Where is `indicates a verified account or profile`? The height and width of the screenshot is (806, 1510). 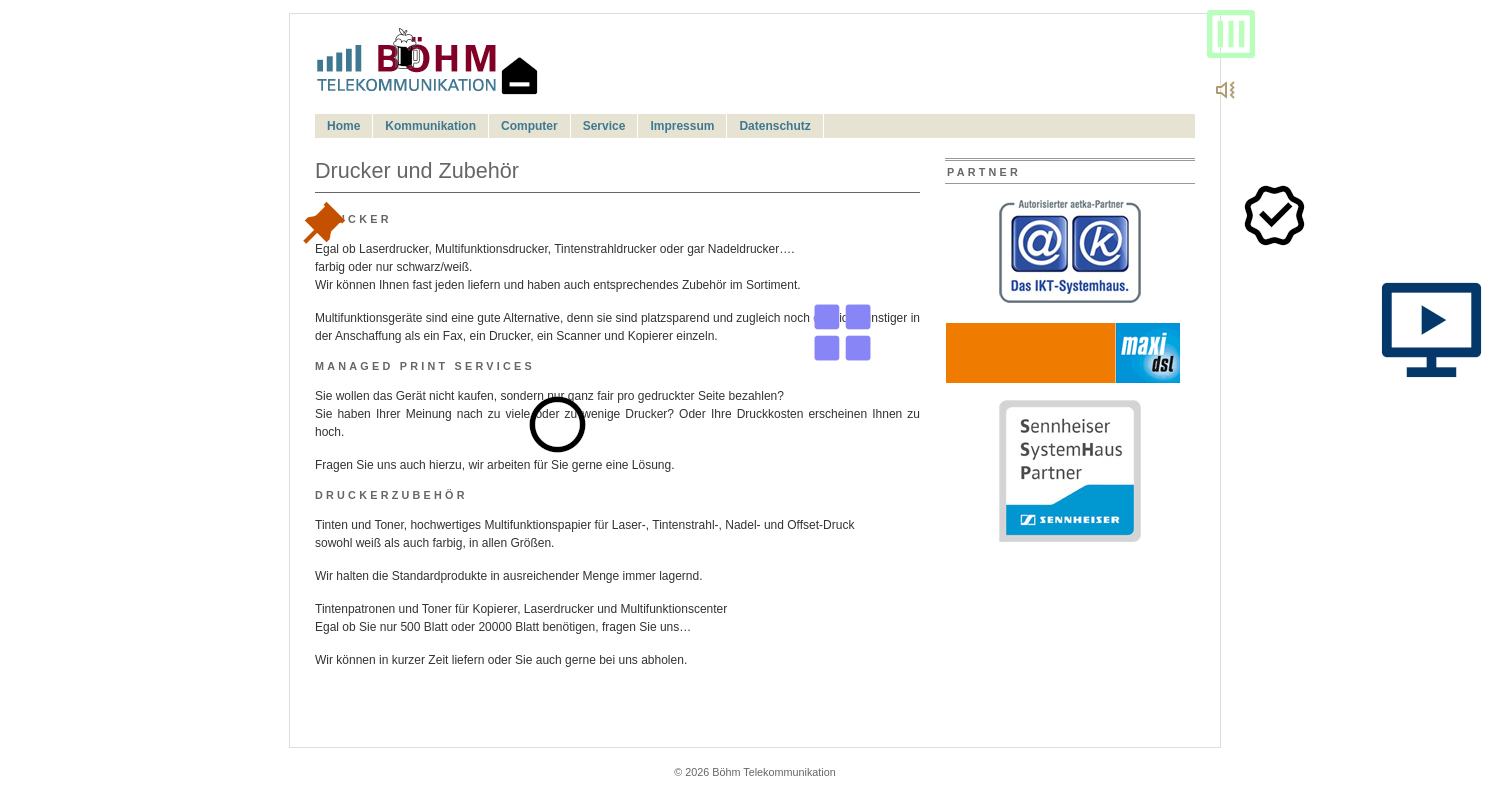 indicates a verified account or profile is located at coordinates (1274, 215).